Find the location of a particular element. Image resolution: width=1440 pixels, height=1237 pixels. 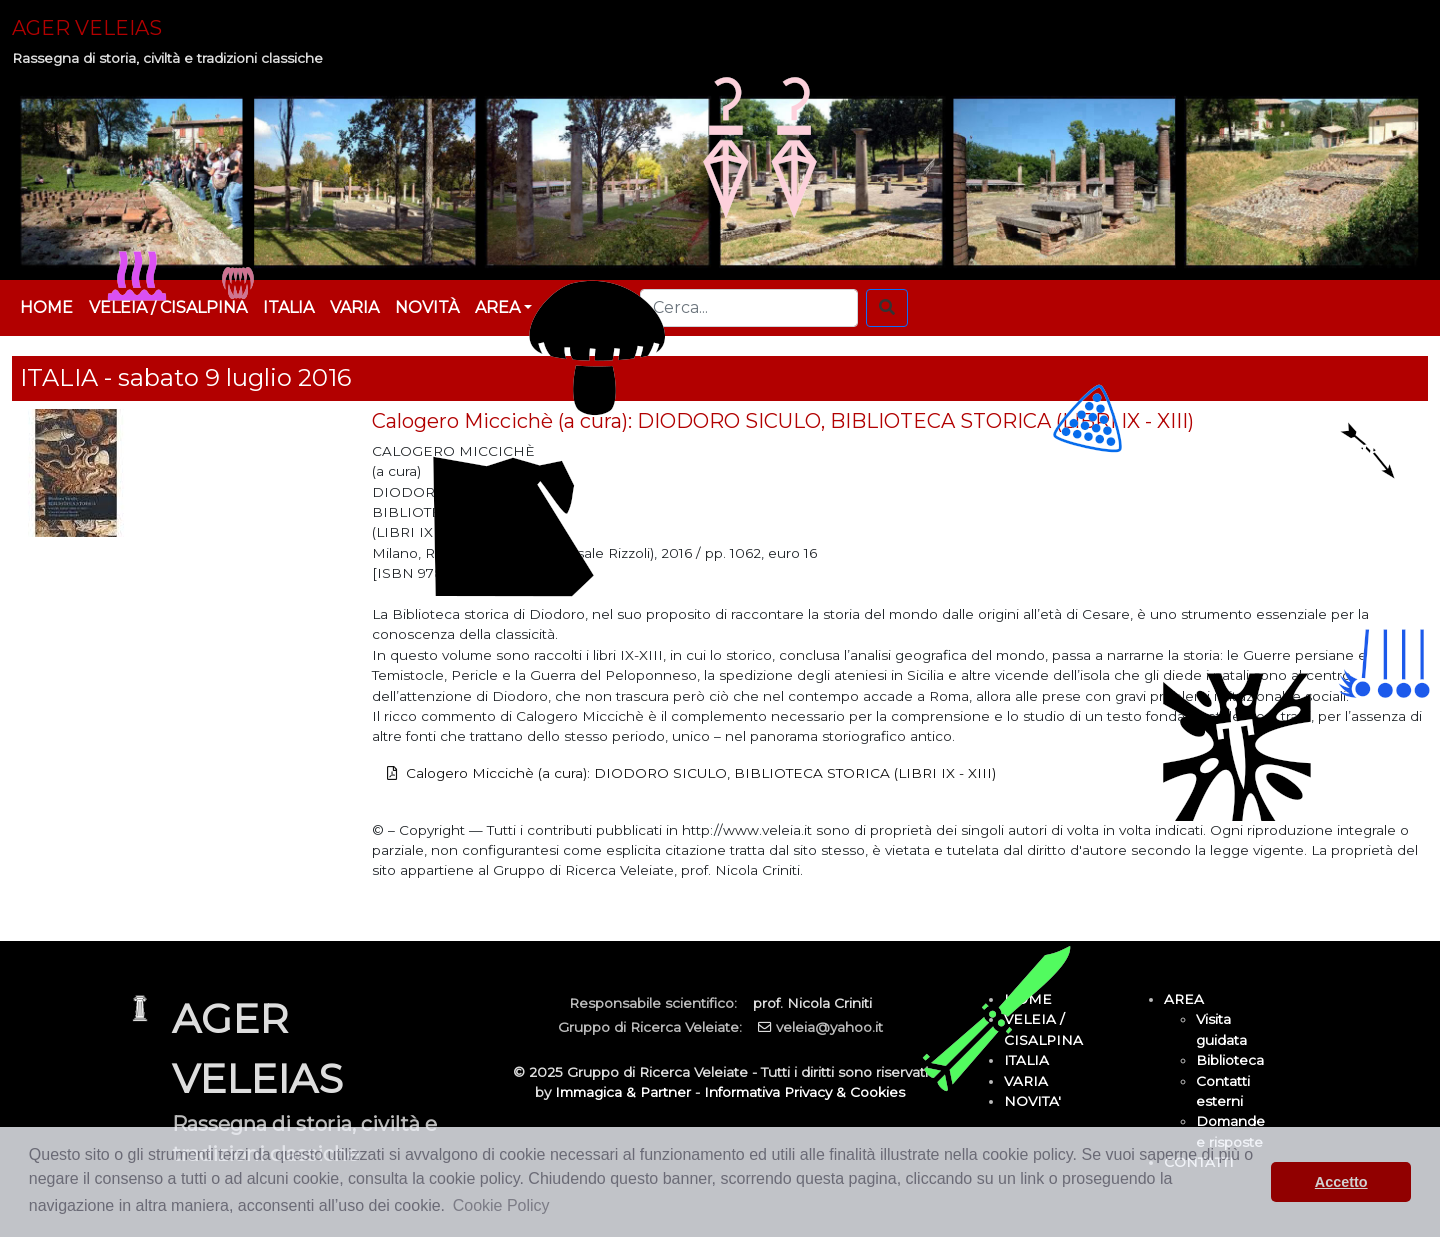

indicates a broken or failed connection is located at coordinates (1367, 450).